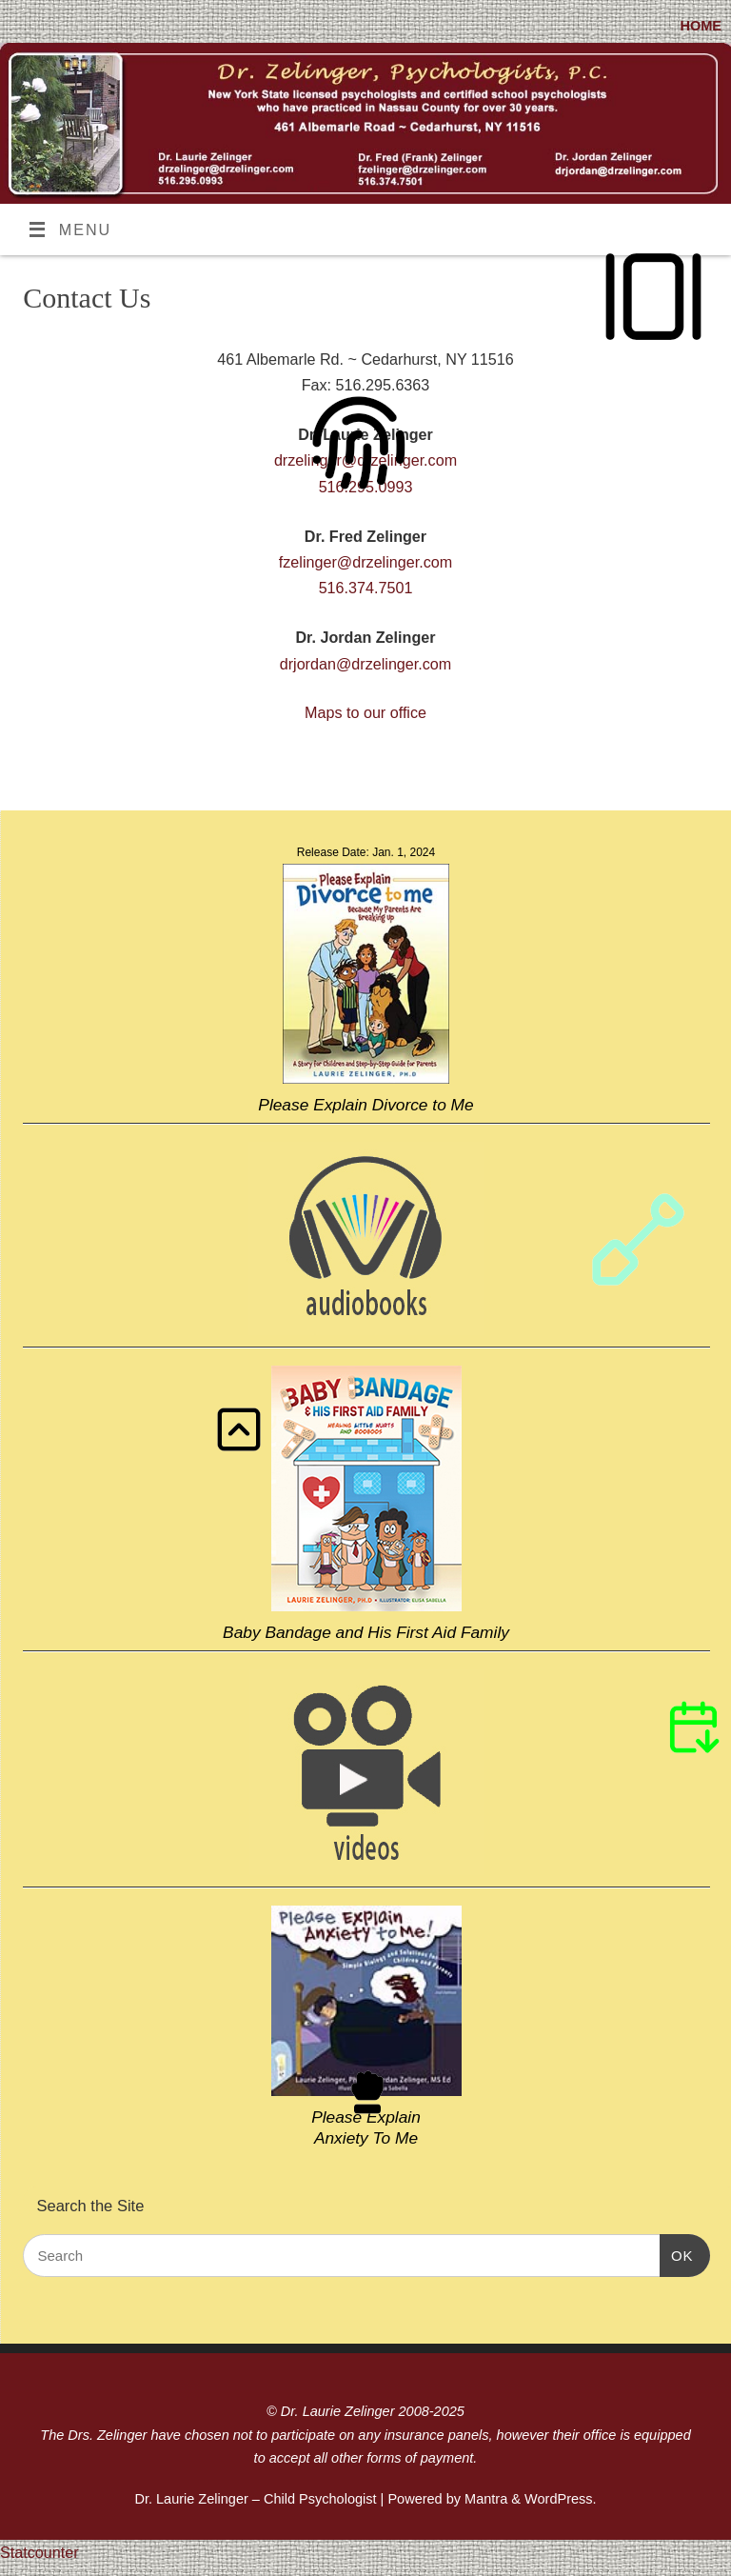  I want to click on access gardening or landscaping tools, so click(638, 1239).